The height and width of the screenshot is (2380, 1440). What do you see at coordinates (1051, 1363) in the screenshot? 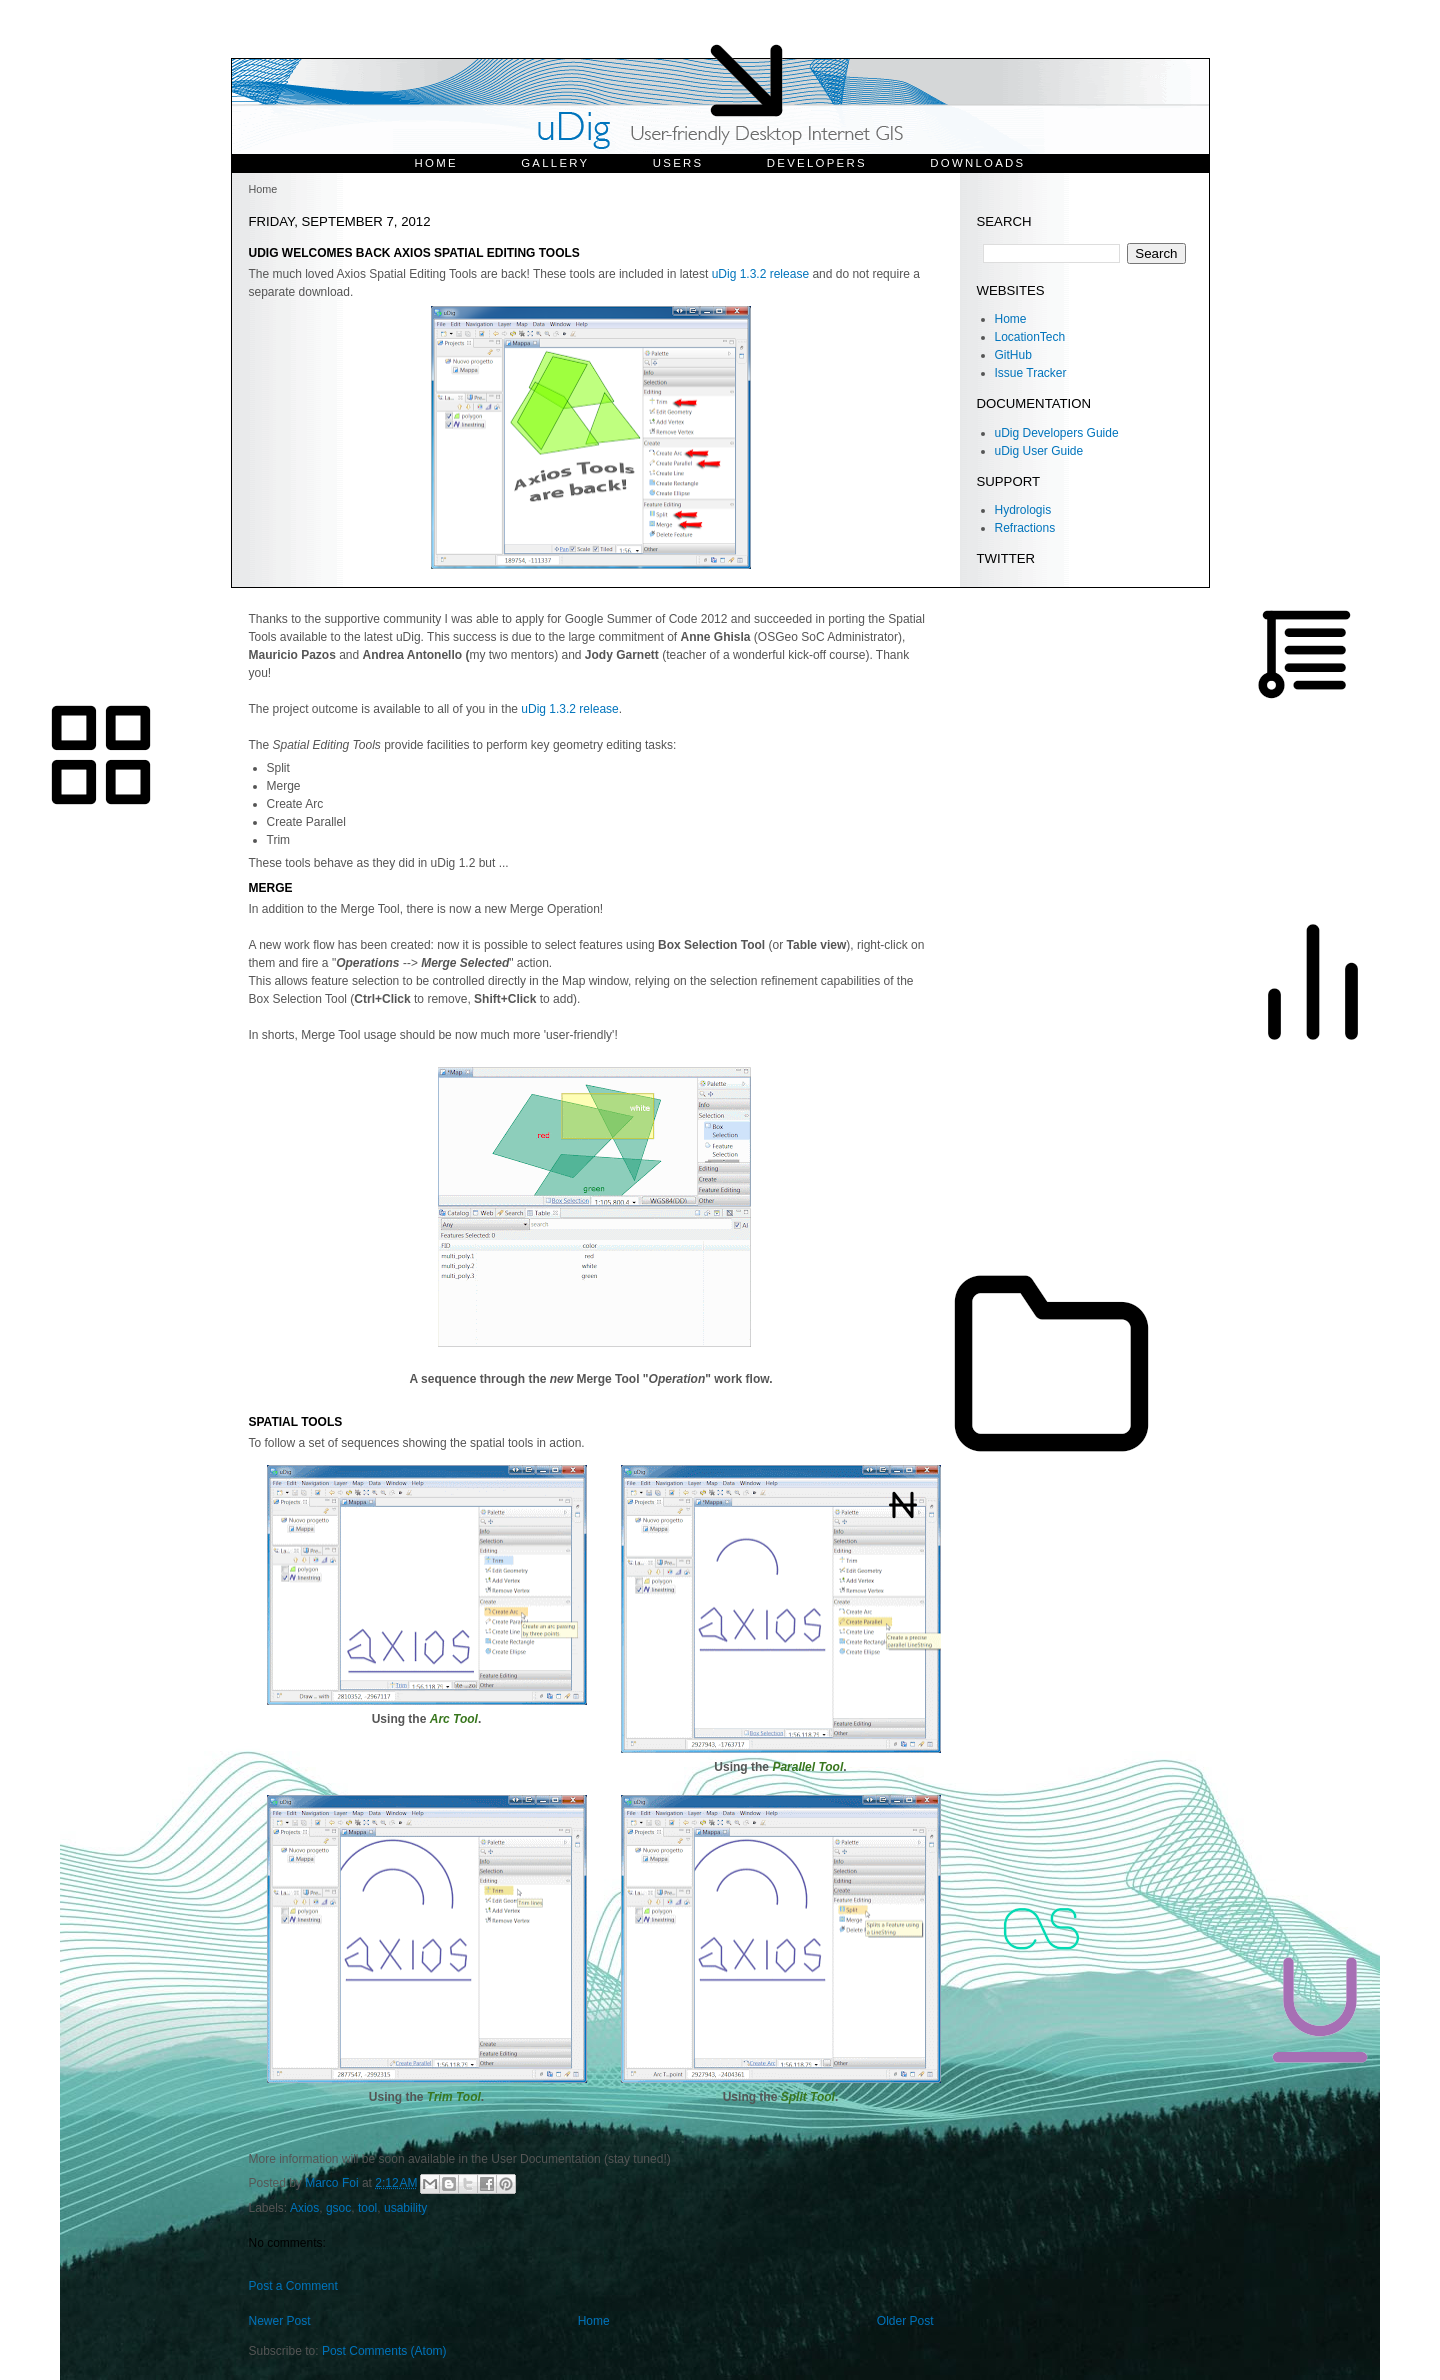
I see `open folder to view files` at bounding box center [1051, 1363].